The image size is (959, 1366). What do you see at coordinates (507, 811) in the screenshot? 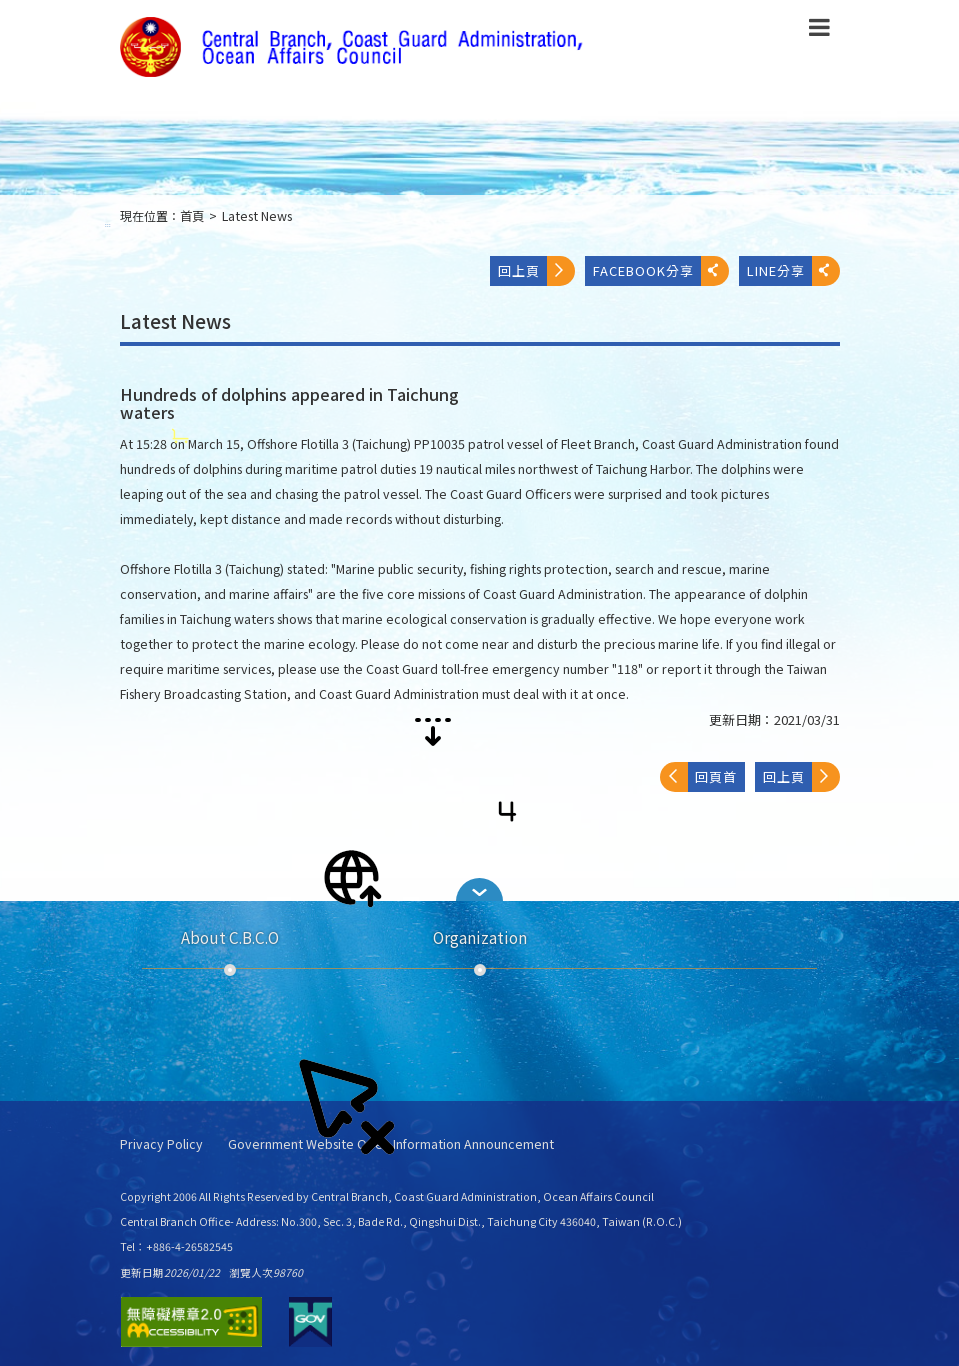
I see `numeric indicator showing the number four` at bounding box center [507, 811].